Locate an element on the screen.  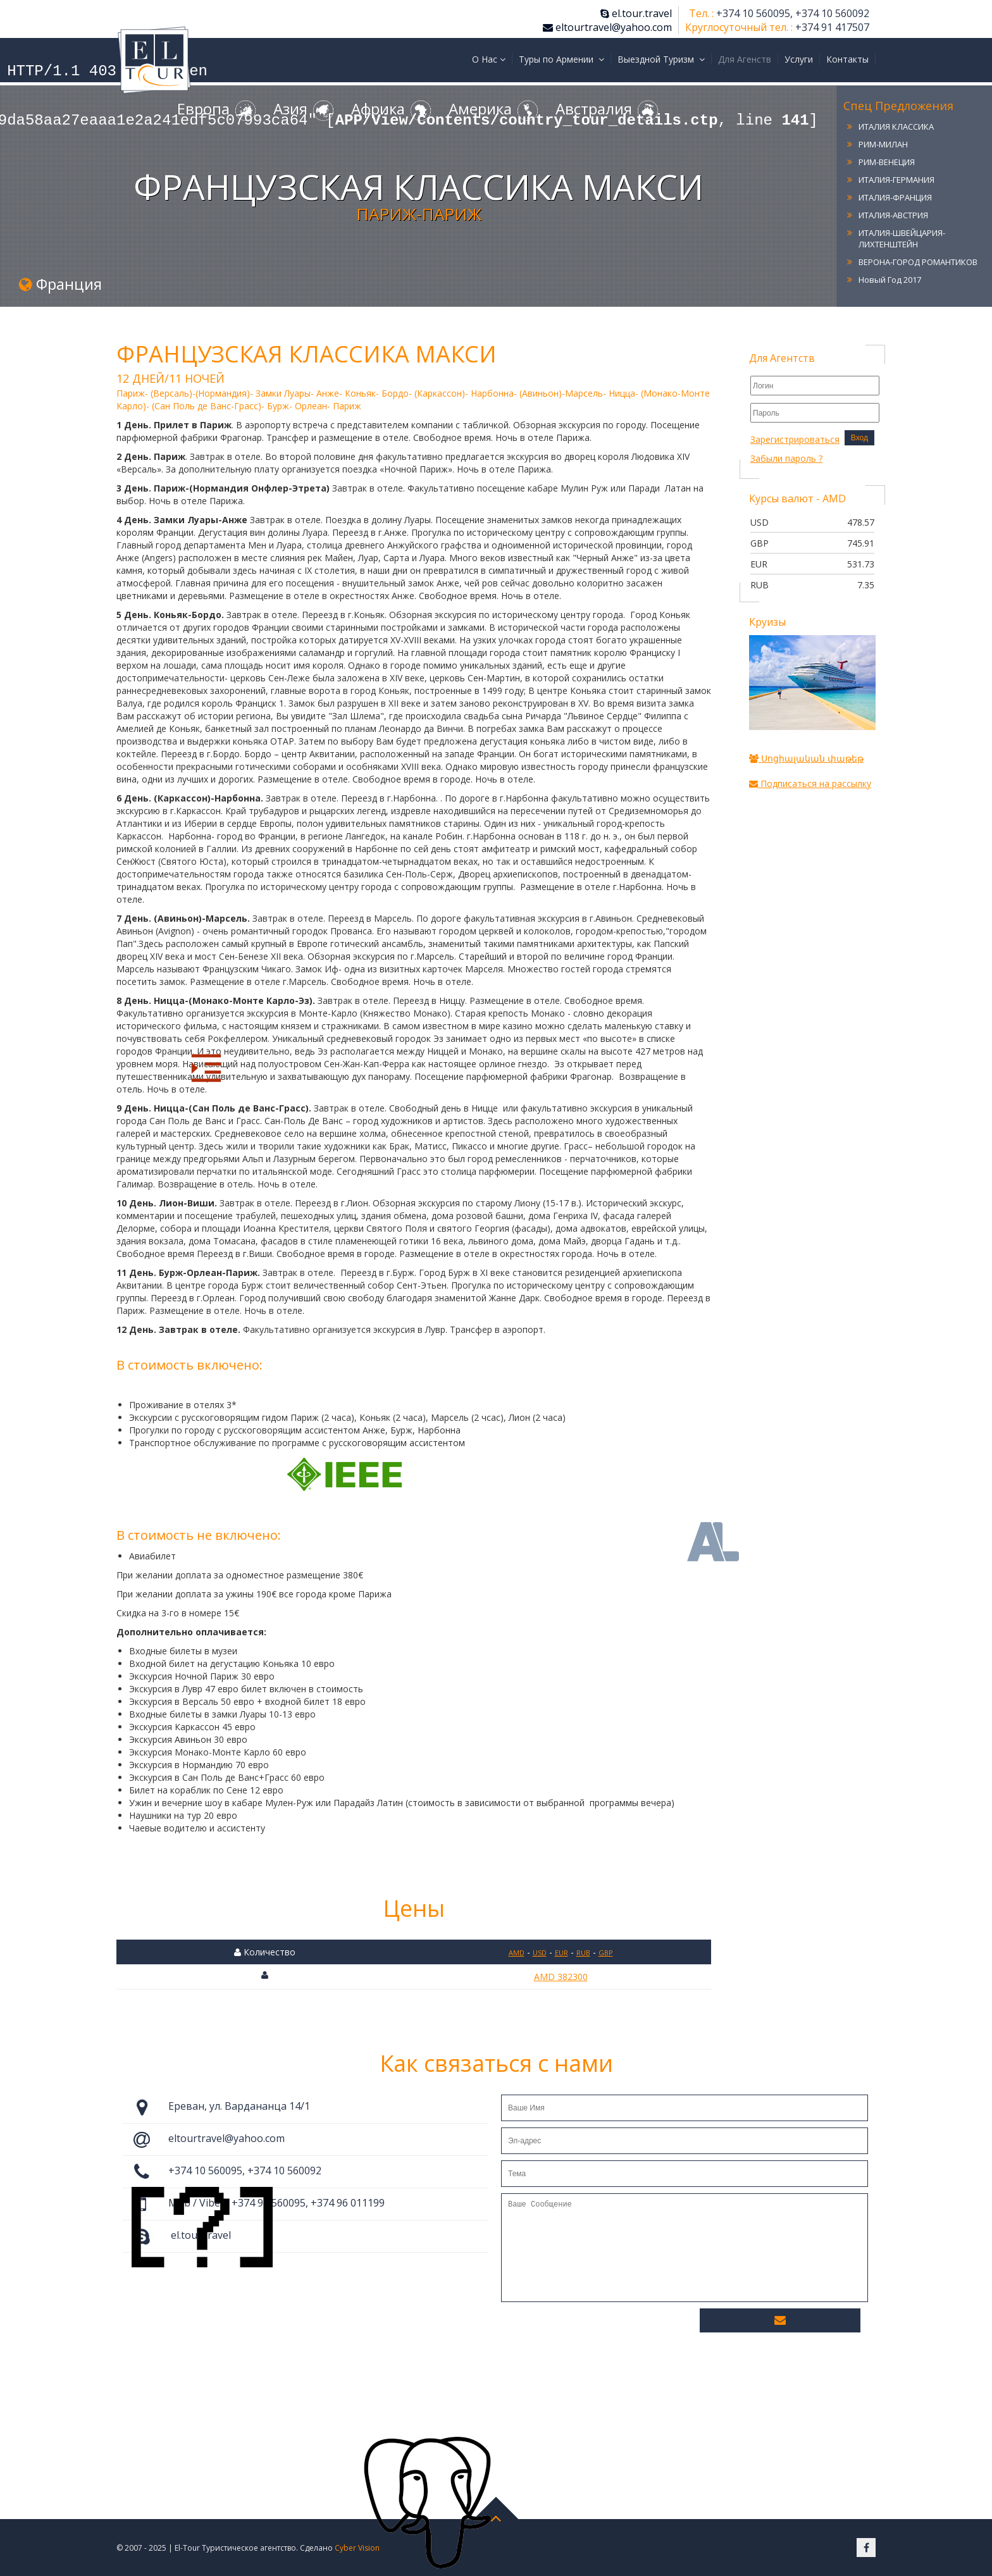
increase text indentation is located at coordinates (206, 1067).